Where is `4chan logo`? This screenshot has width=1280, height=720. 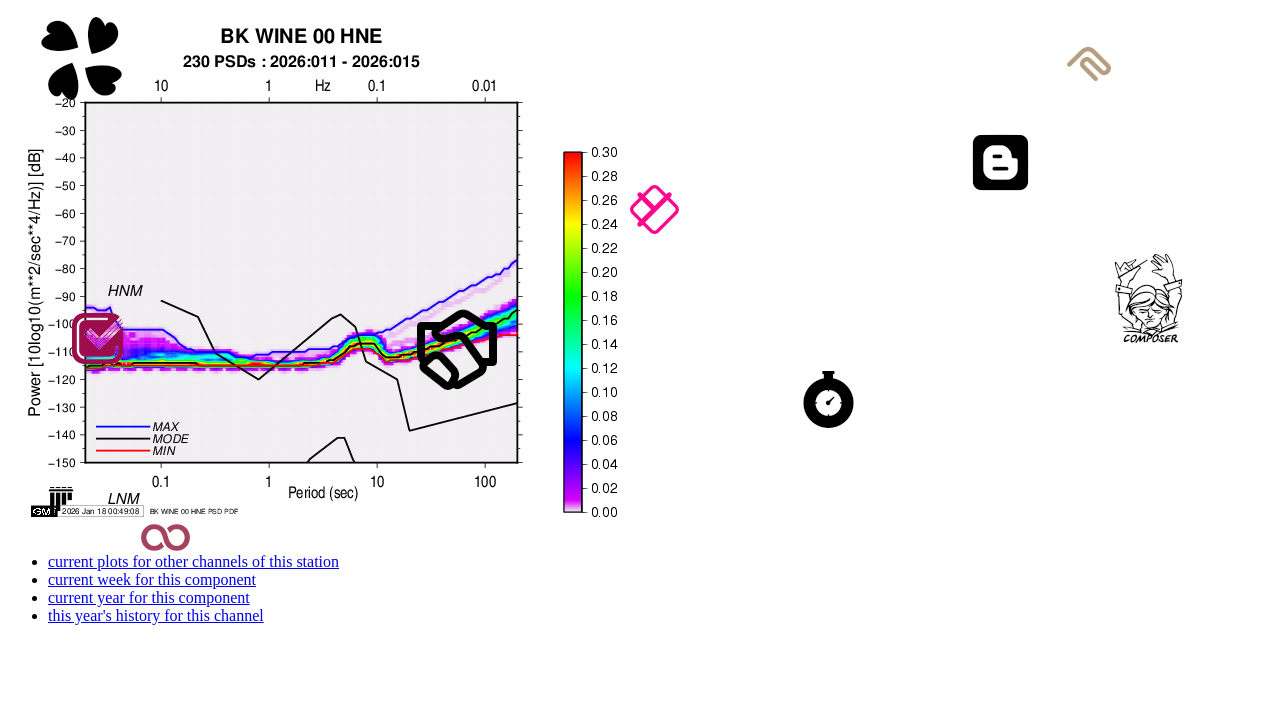
4chan logo is located at coordinates (81, 58).